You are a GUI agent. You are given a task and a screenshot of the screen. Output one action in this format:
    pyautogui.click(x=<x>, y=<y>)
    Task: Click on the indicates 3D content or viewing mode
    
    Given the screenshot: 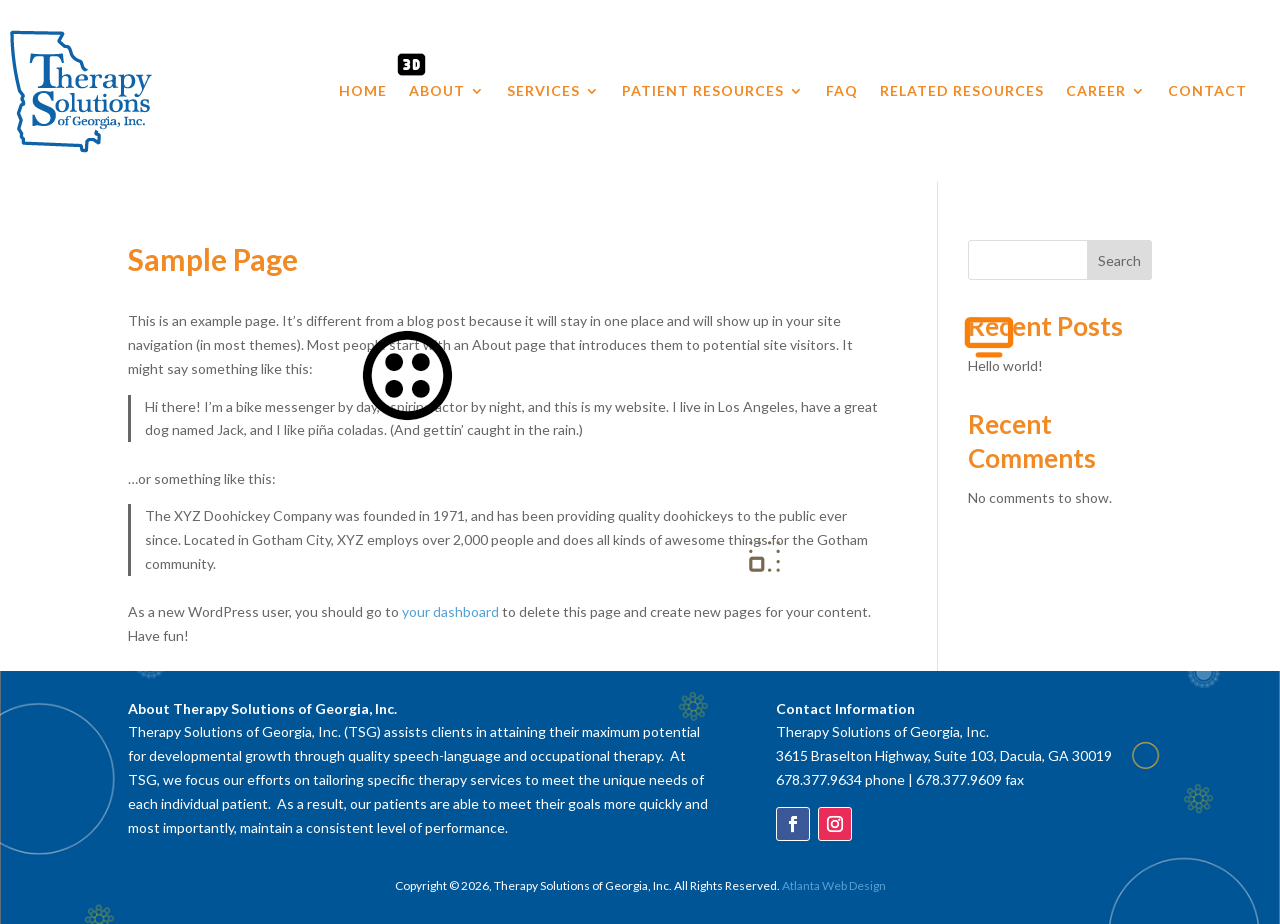 What is the action you would take?
    pyautogui.click(x=411, y=64)
    